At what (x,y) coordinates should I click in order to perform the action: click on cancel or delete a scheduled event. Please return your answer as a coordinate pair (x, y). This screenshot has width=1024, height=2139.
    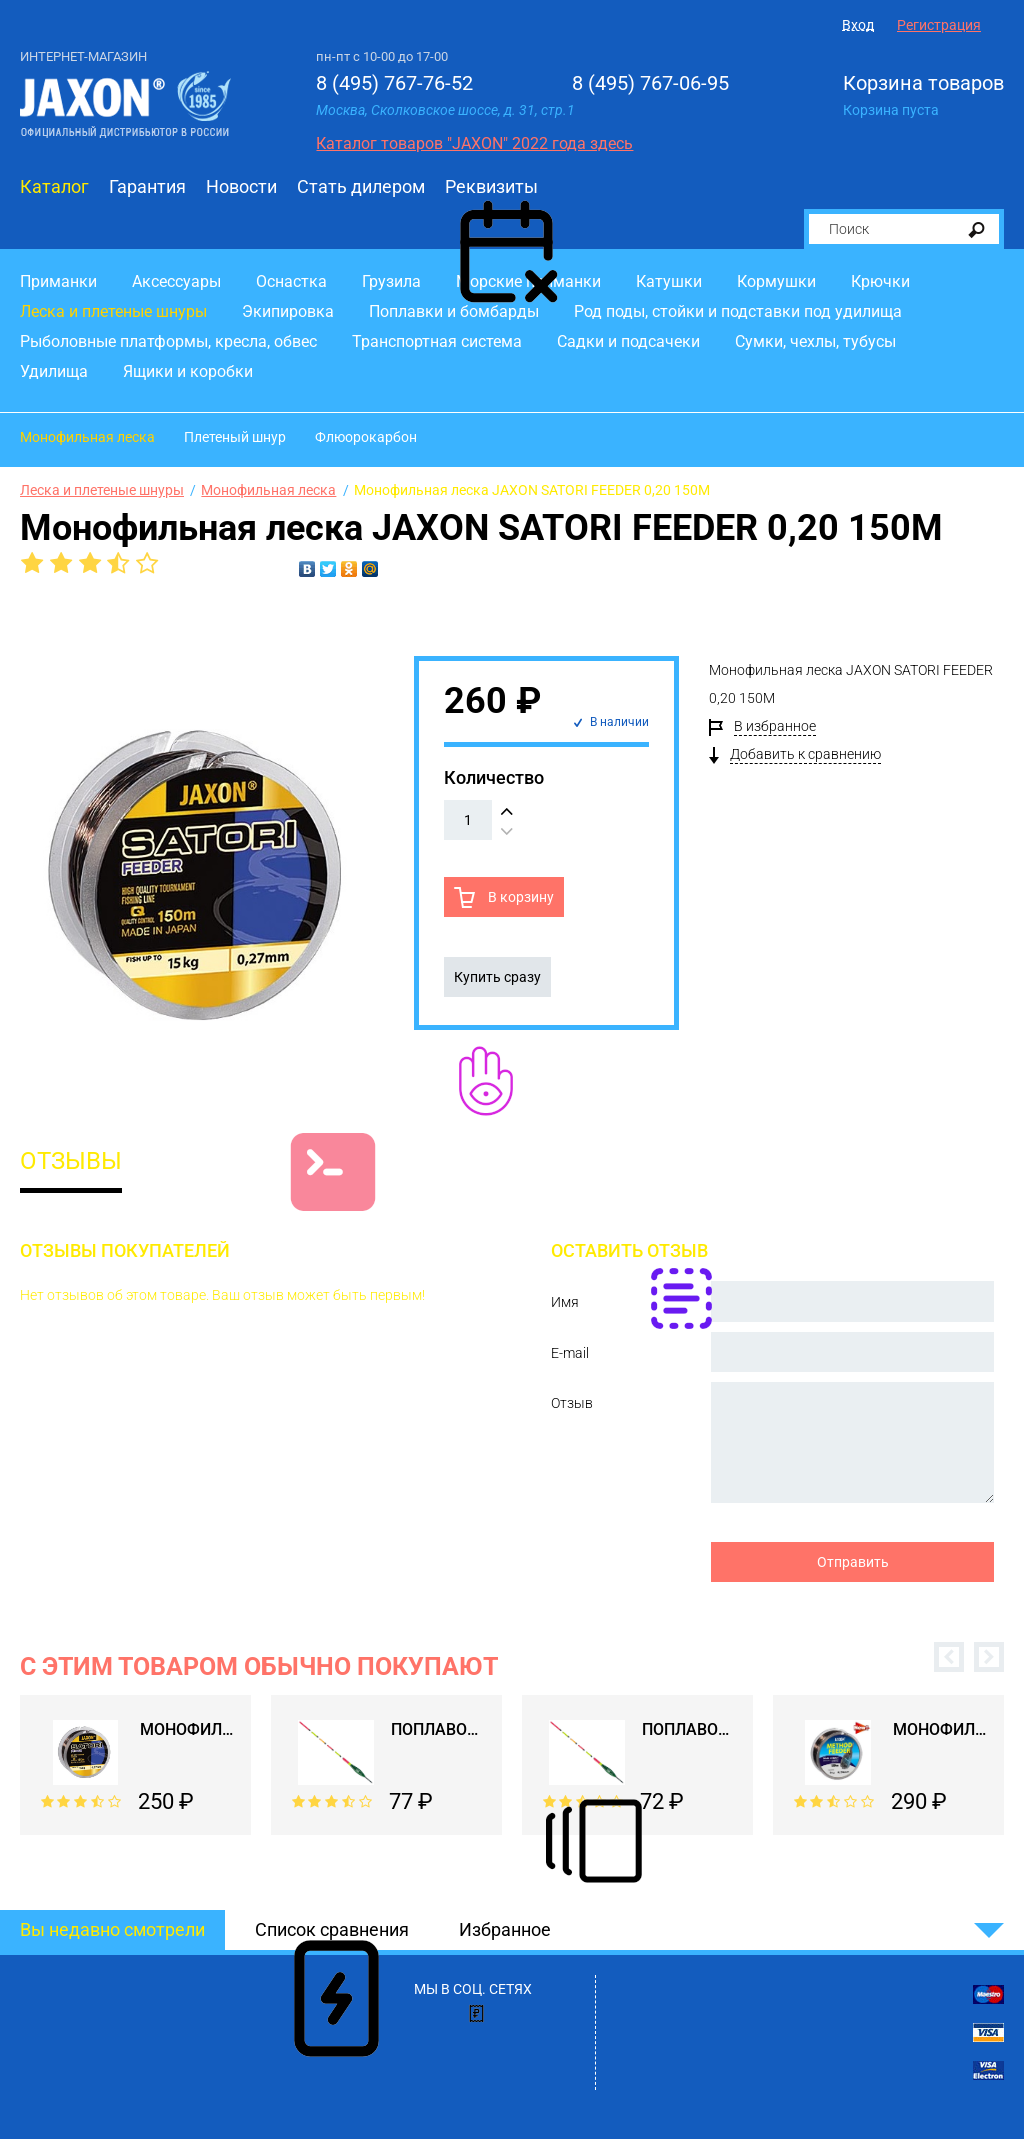
    Looking at the image, I should click on (506, 251).